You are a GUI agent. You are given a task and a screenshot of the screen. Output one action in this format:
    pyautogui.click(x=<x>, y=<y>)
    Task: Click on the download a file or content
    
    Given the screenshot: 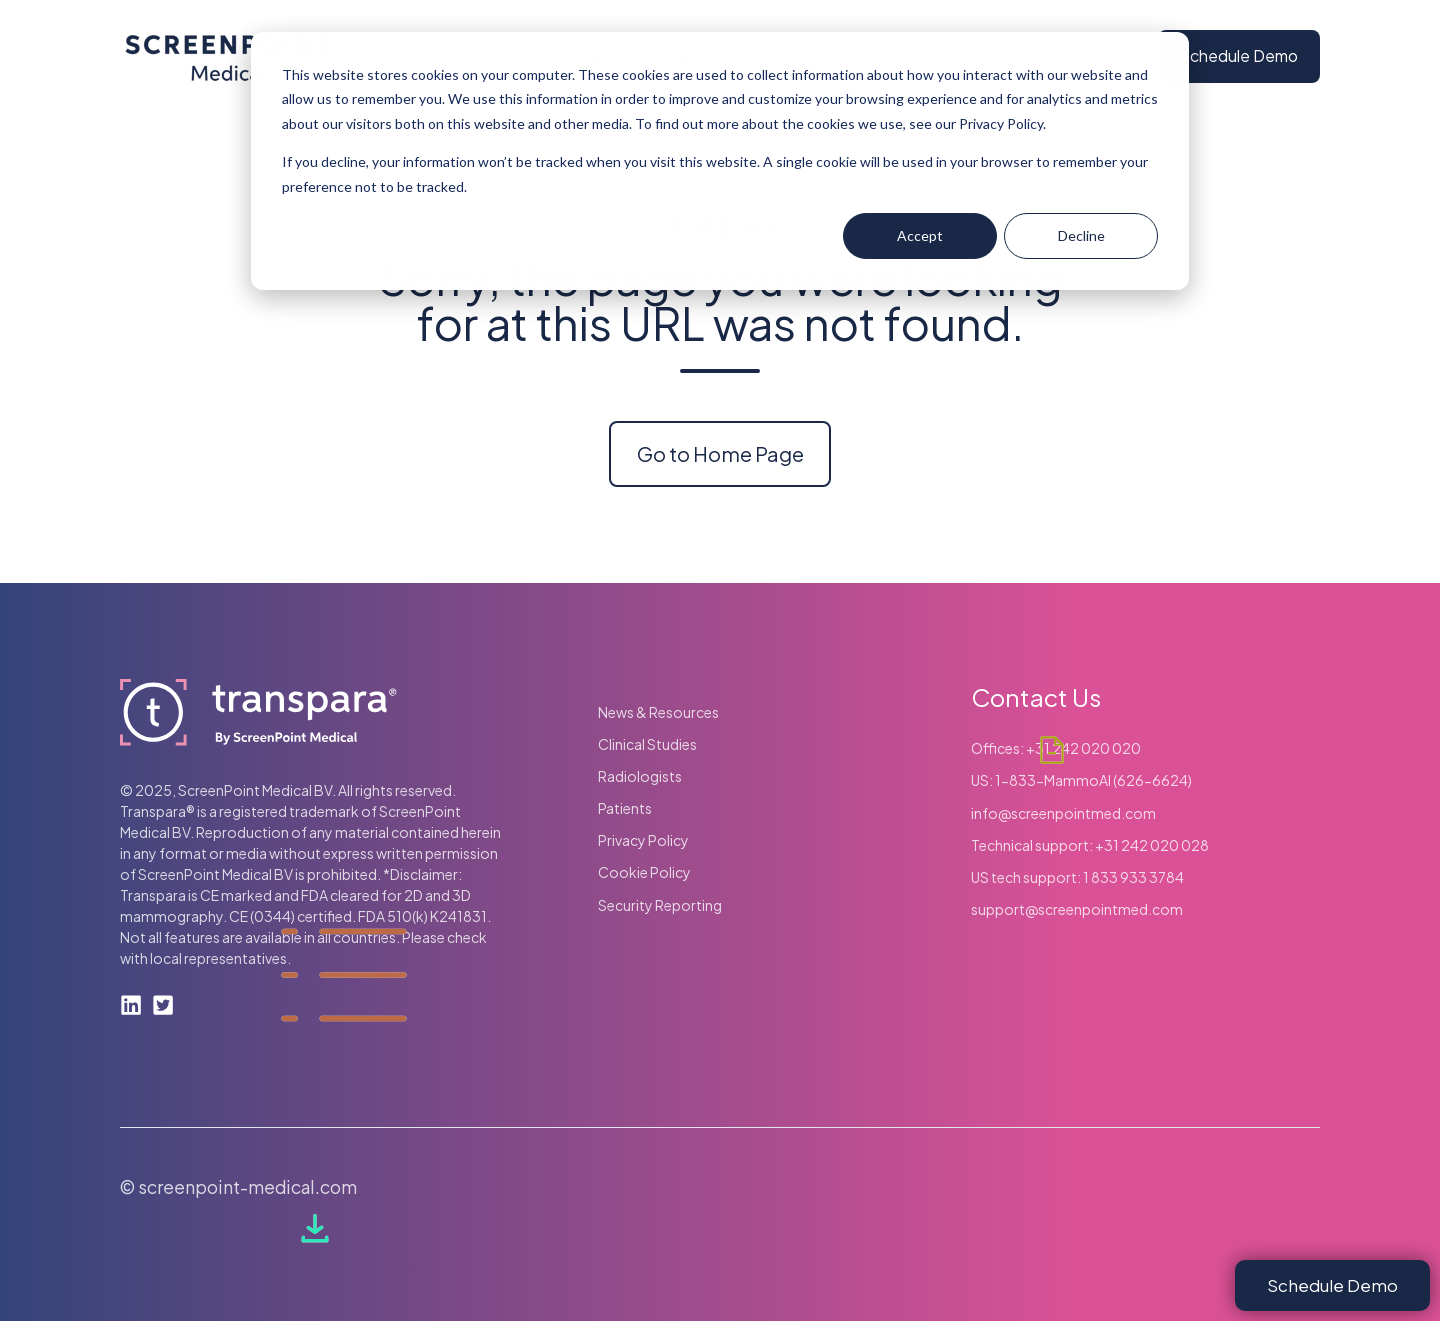 What is the action you would take?
    pyautogui.click(x=315, y=1229)
    